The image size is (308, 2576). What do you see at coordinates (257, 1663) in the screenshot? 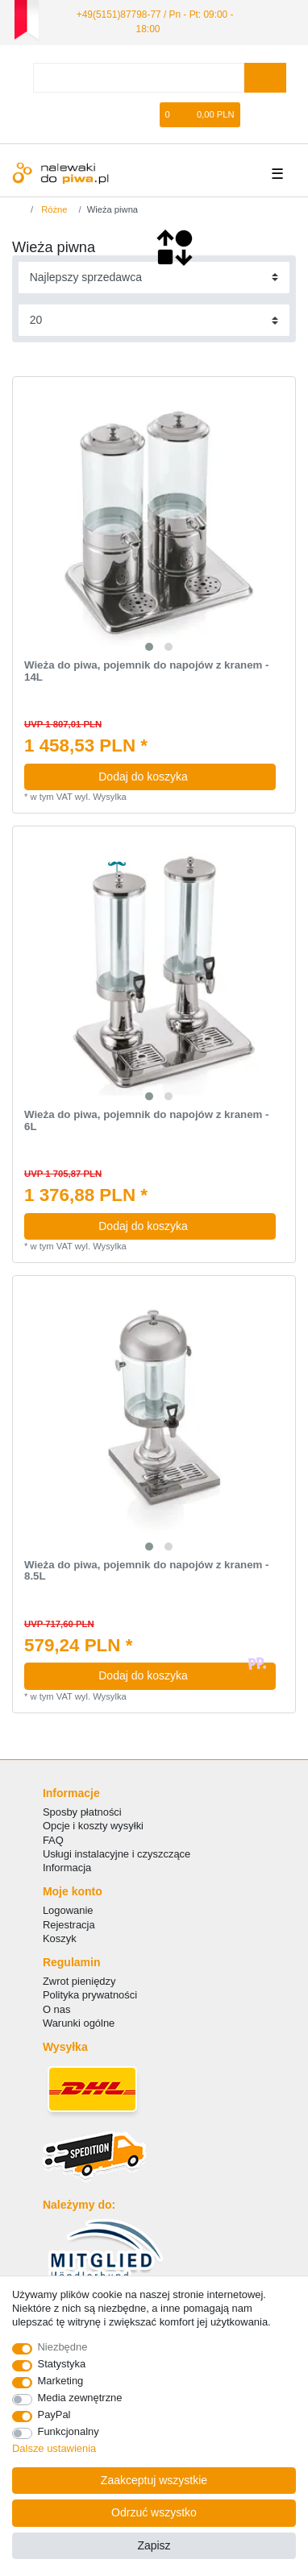
I see `paddy power logo - link to betting and gaming services` at bounding box center [257, 1663].